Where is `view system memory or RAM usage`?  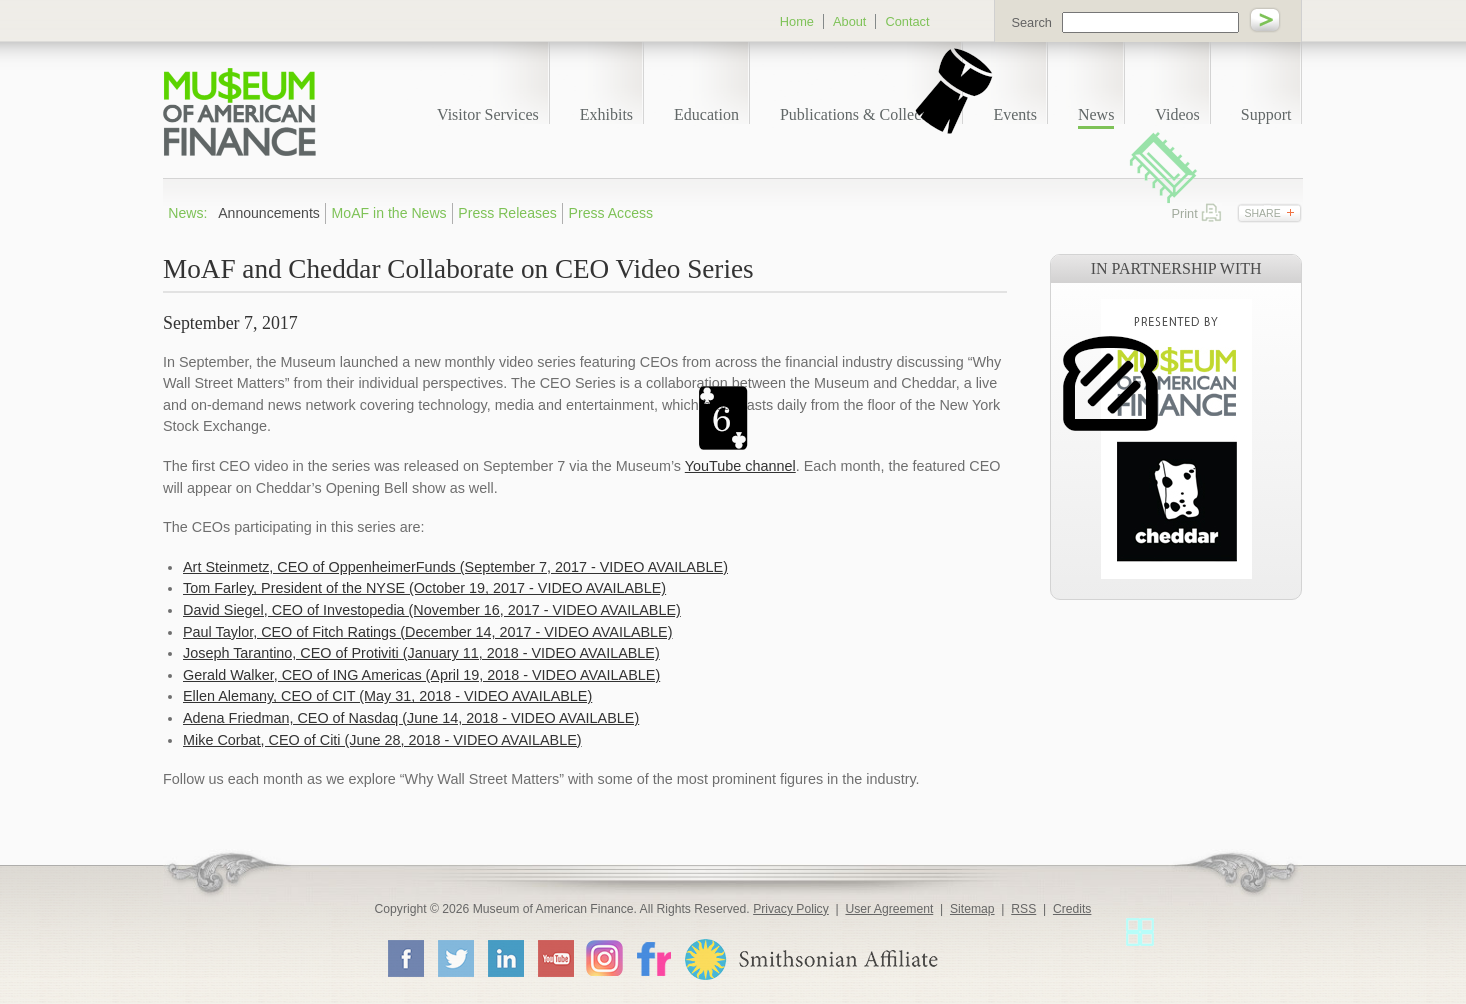 view system memory or RAM usage is located at coordinates (1163, 167).